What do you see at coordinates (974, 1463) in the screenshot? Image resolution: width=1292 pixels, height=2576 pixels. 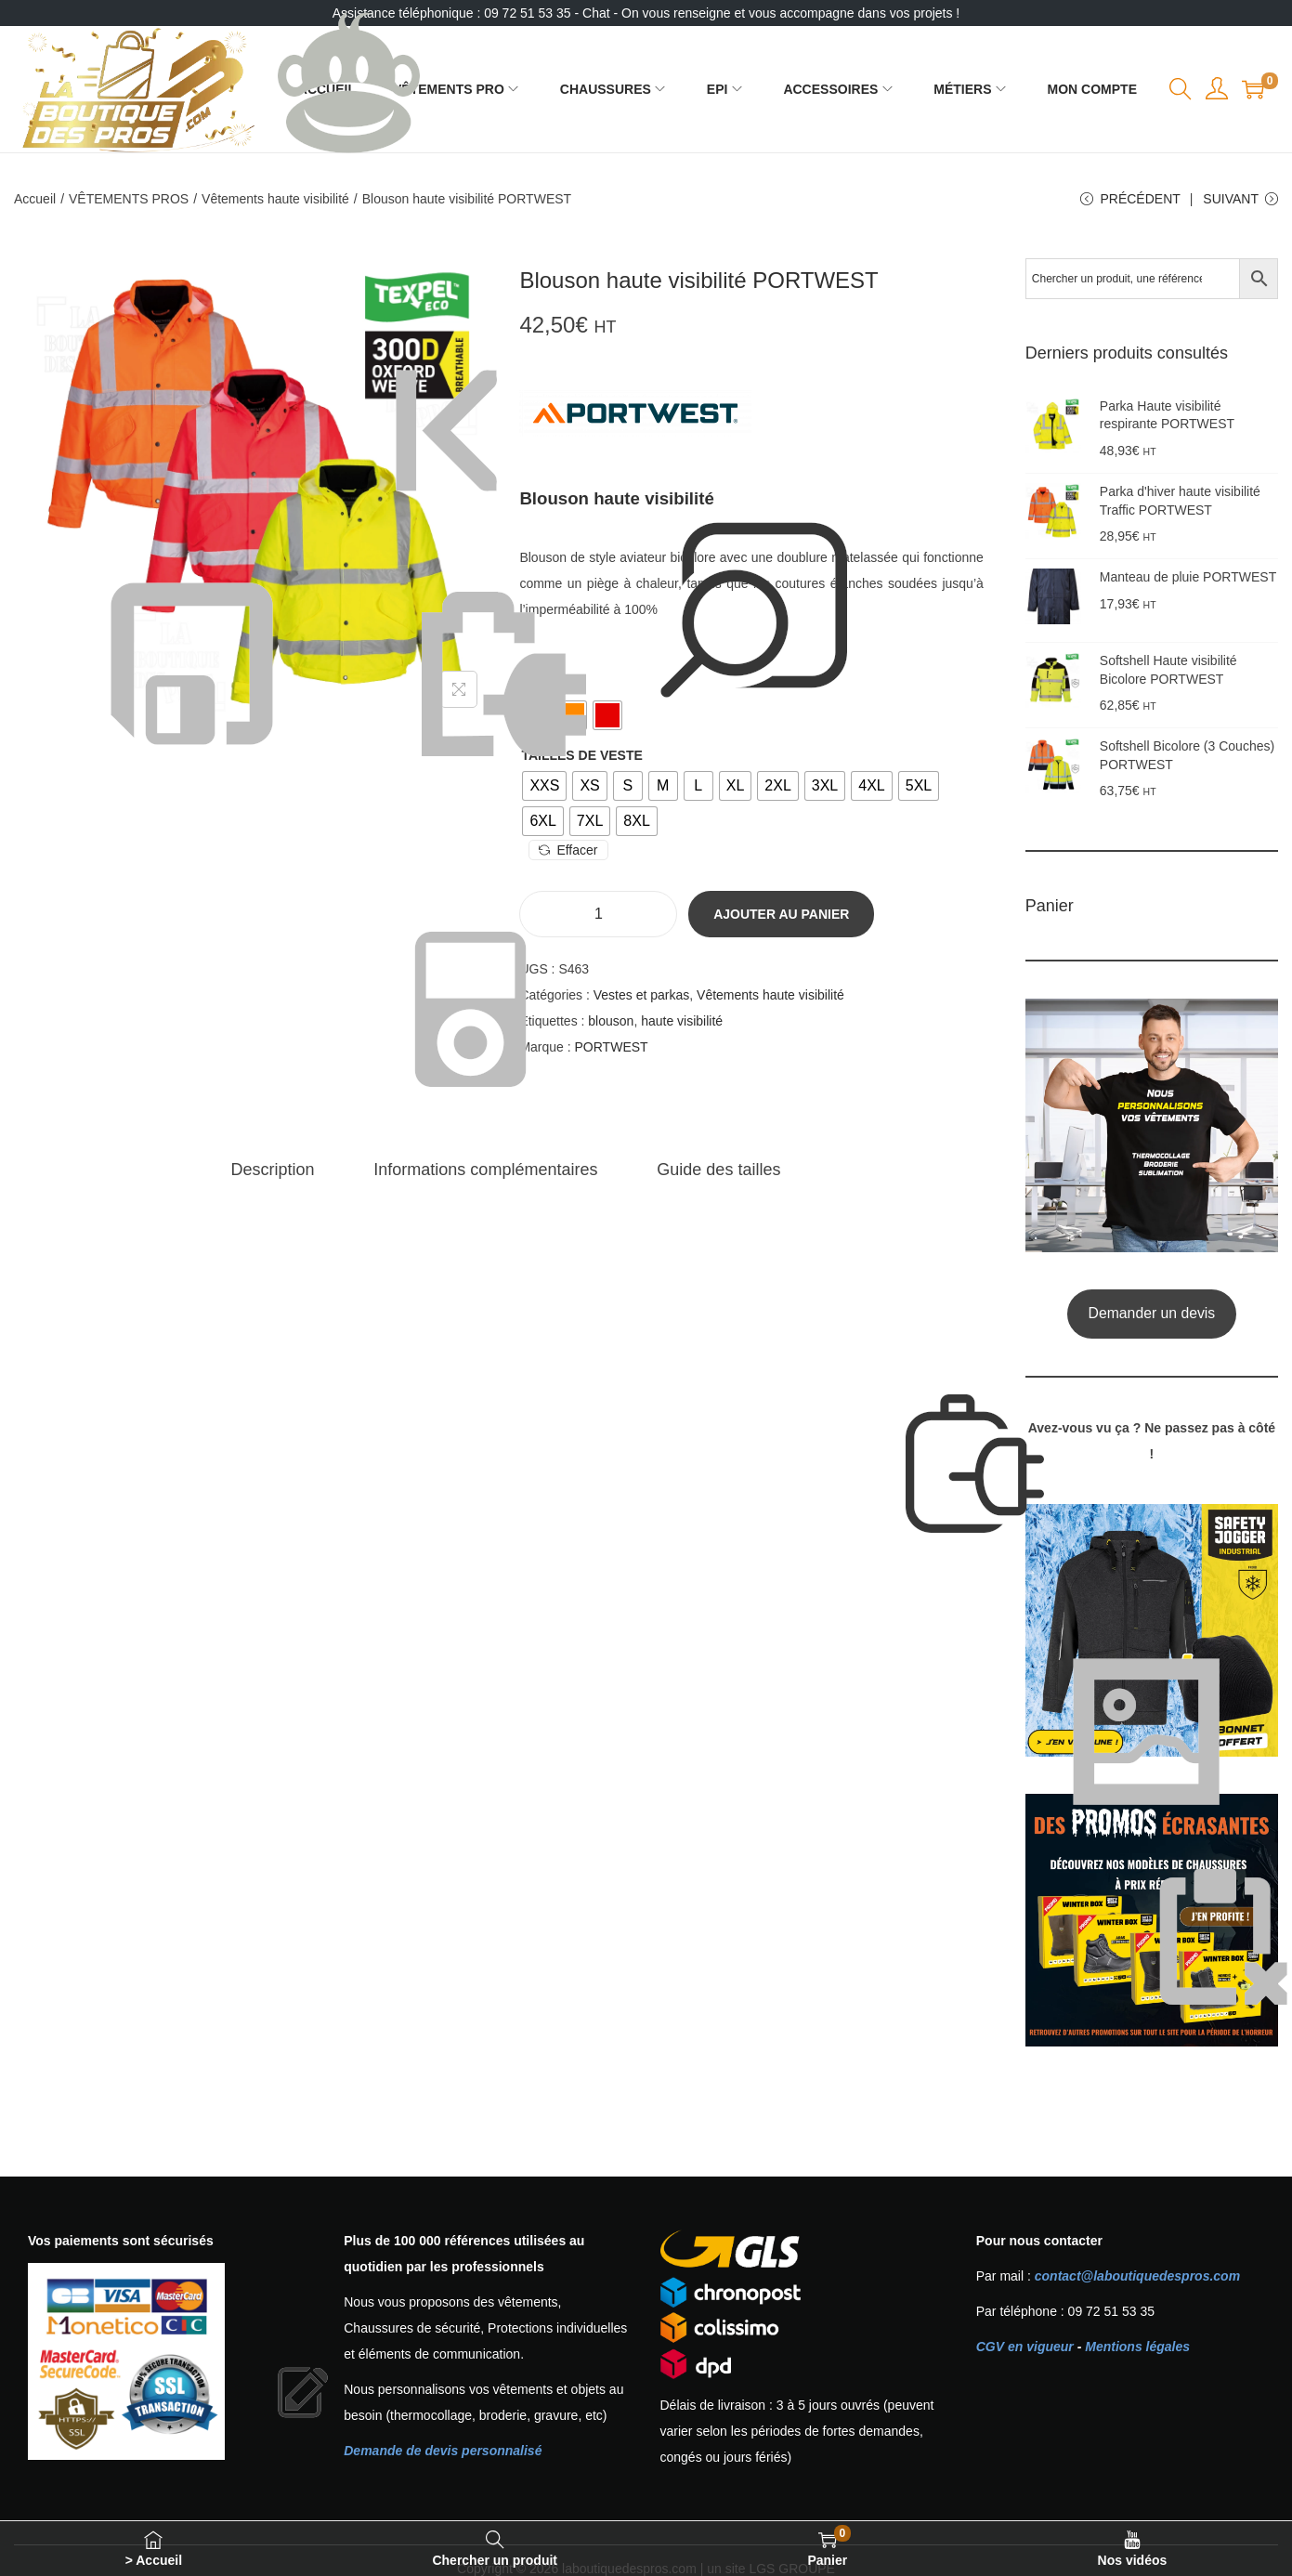 I see `access power and battery settings` at bounding box center [974, 1463].